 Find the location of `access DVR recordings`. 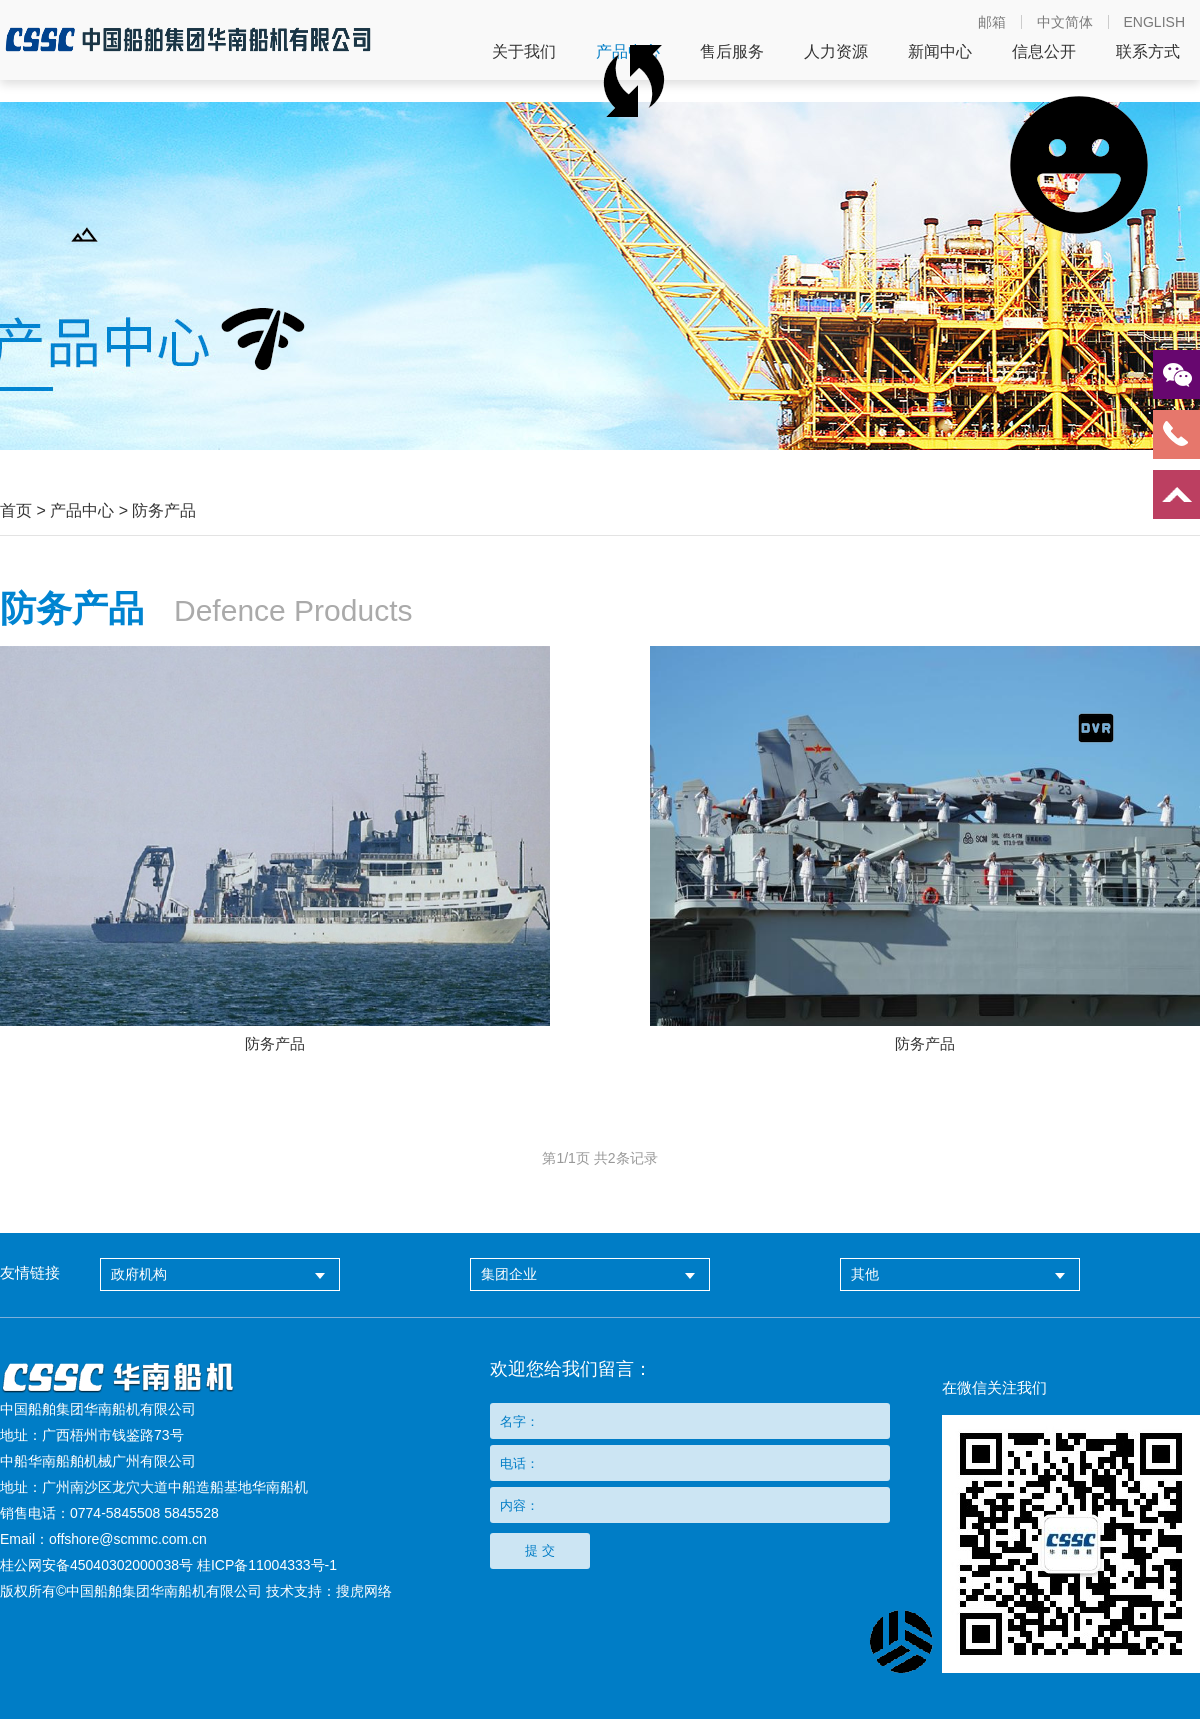

access DVR recordings is located at coordinates (1096, 728).